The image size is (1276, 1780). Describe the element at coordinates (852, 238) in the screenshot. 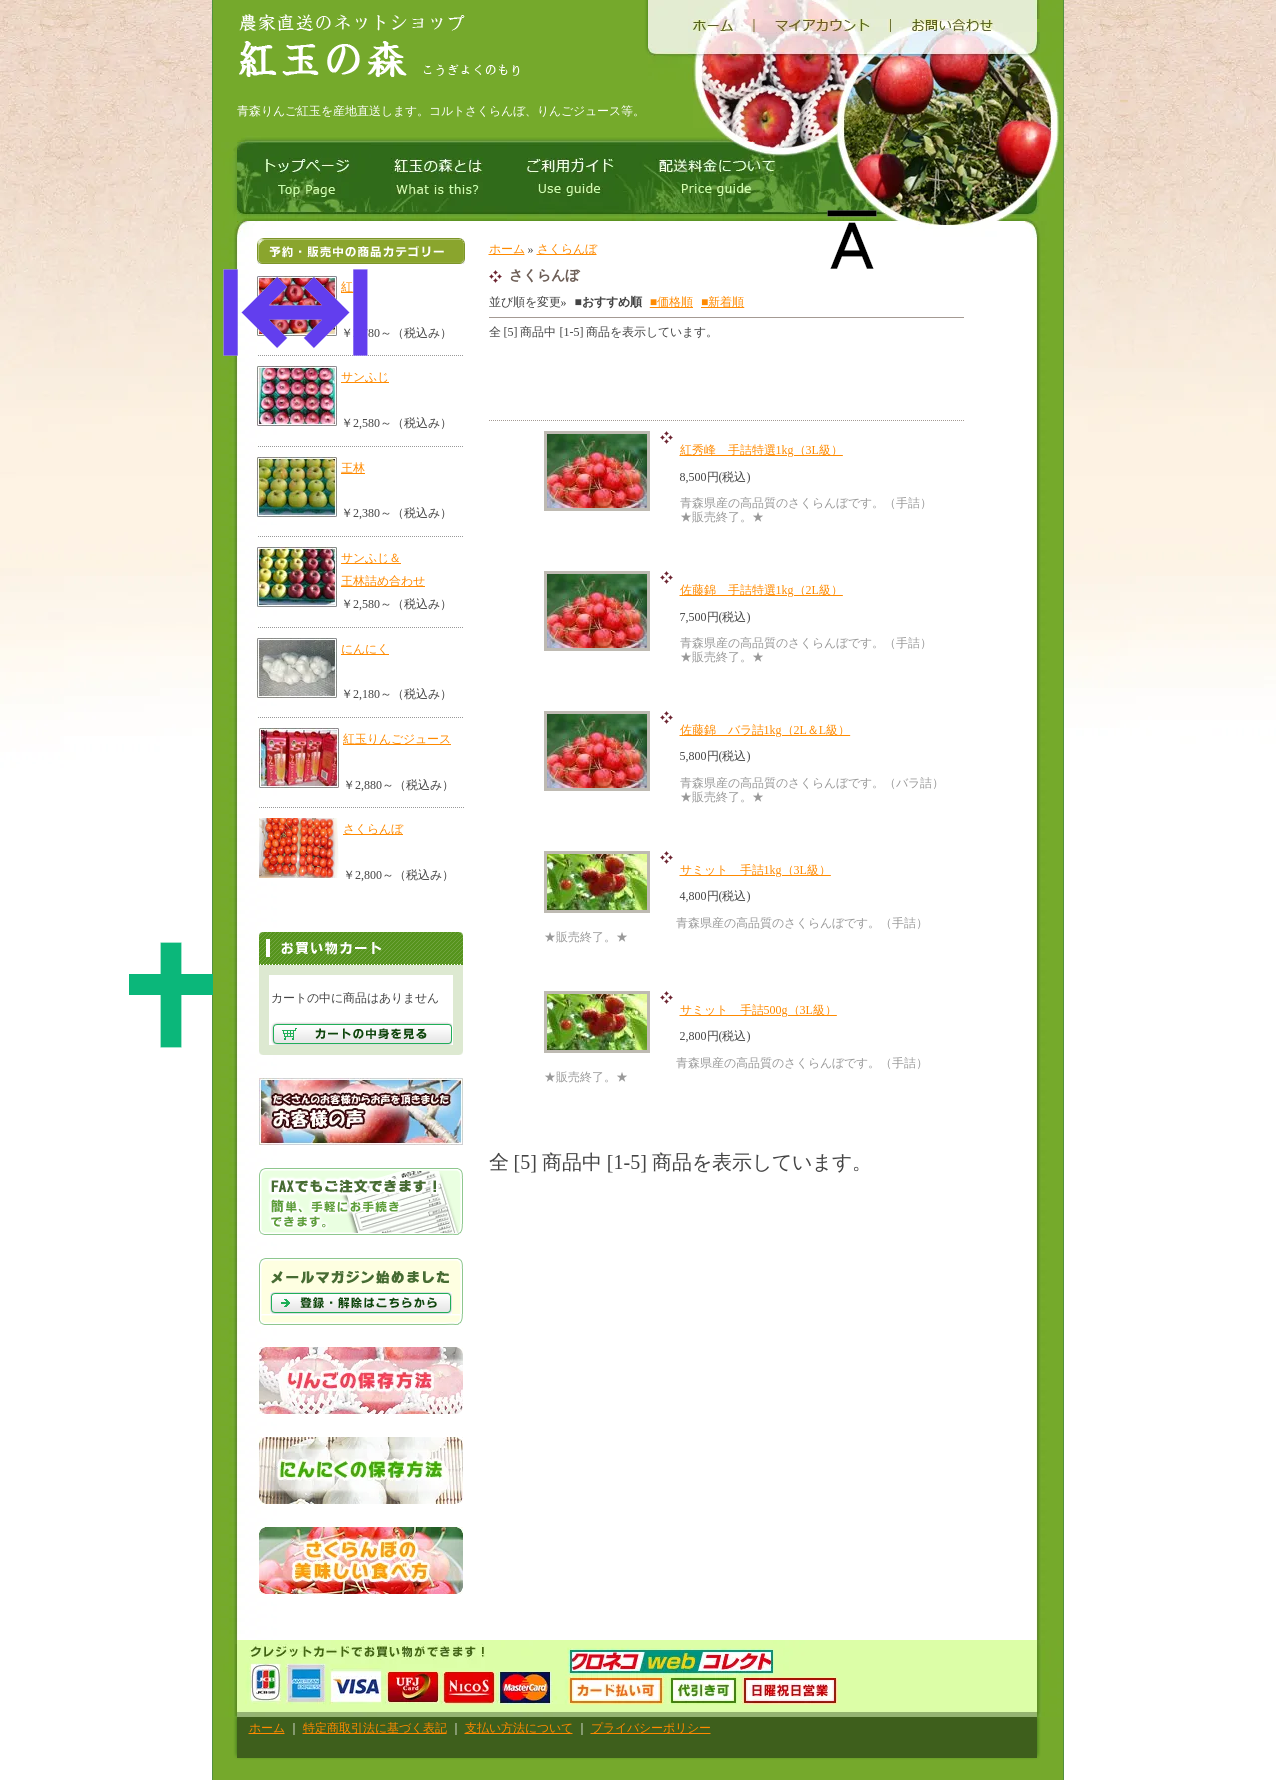

I see `apply overline formatting to selected text` at that location.